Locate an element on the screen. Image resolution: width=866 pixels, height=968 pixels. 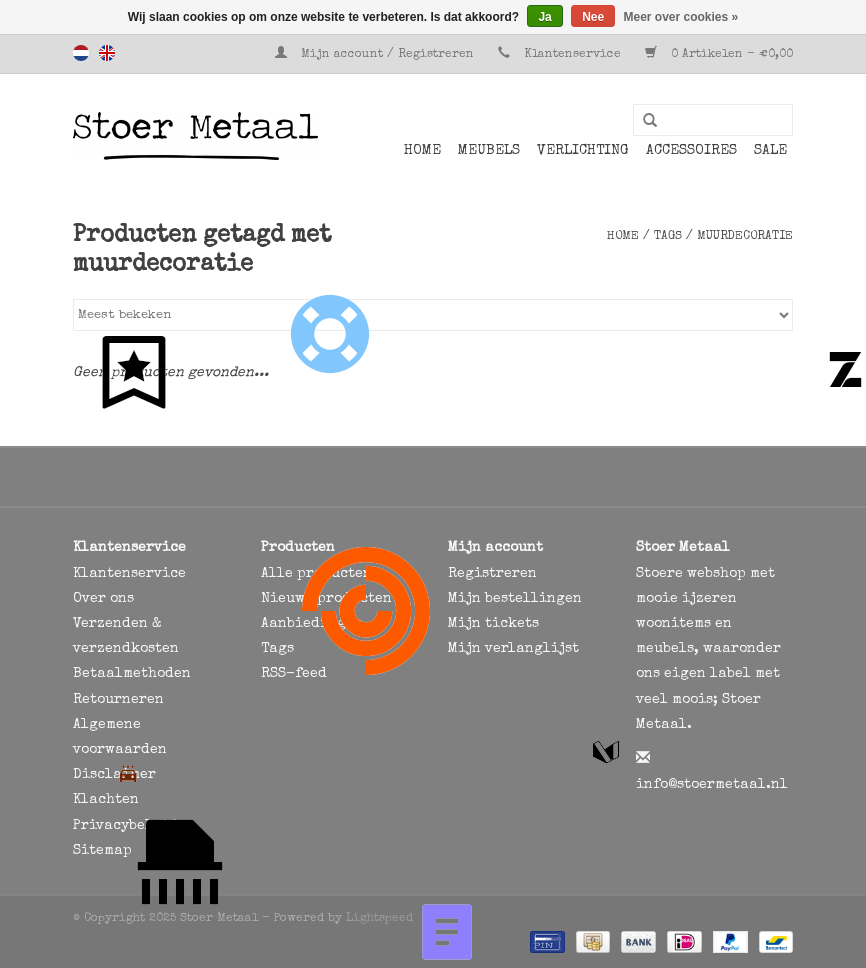
visit Material for MkDocs documentation is located at coordinates (606, 752).